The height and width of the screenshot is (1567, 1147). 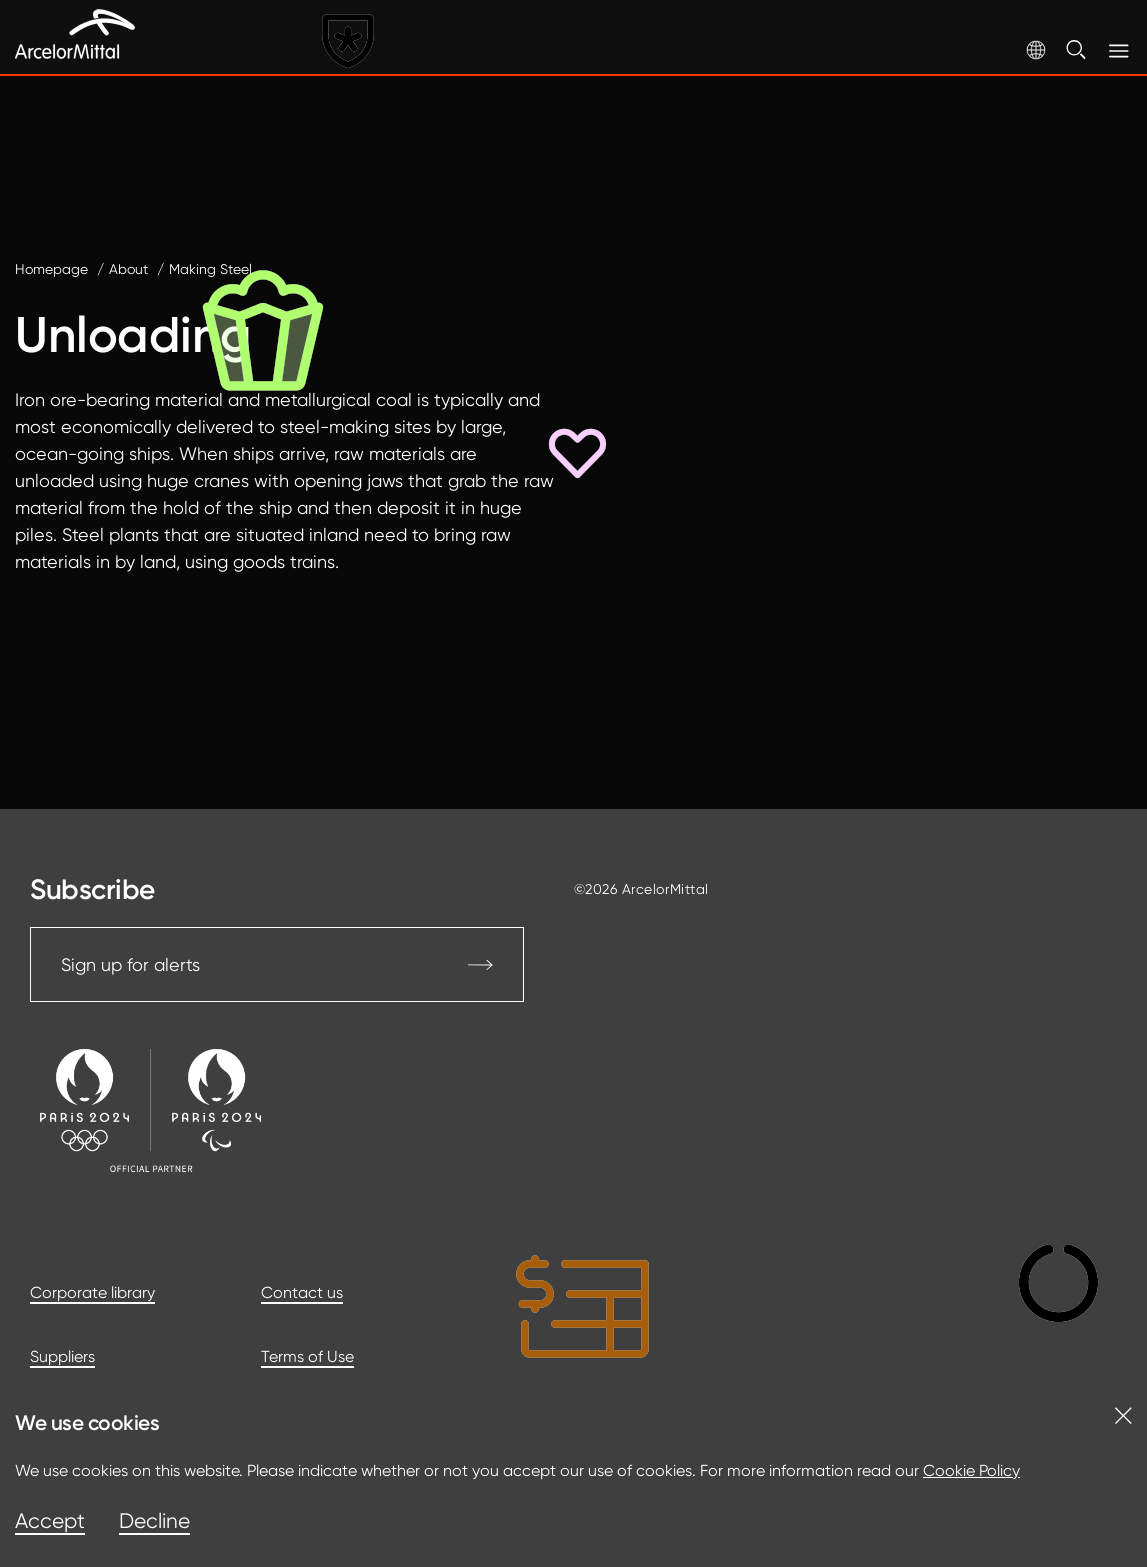 What do you see at coordinates (1058, 1282) in the screenshot?
I see `loading or processing in progress` at bounding box center [1058, 1282].